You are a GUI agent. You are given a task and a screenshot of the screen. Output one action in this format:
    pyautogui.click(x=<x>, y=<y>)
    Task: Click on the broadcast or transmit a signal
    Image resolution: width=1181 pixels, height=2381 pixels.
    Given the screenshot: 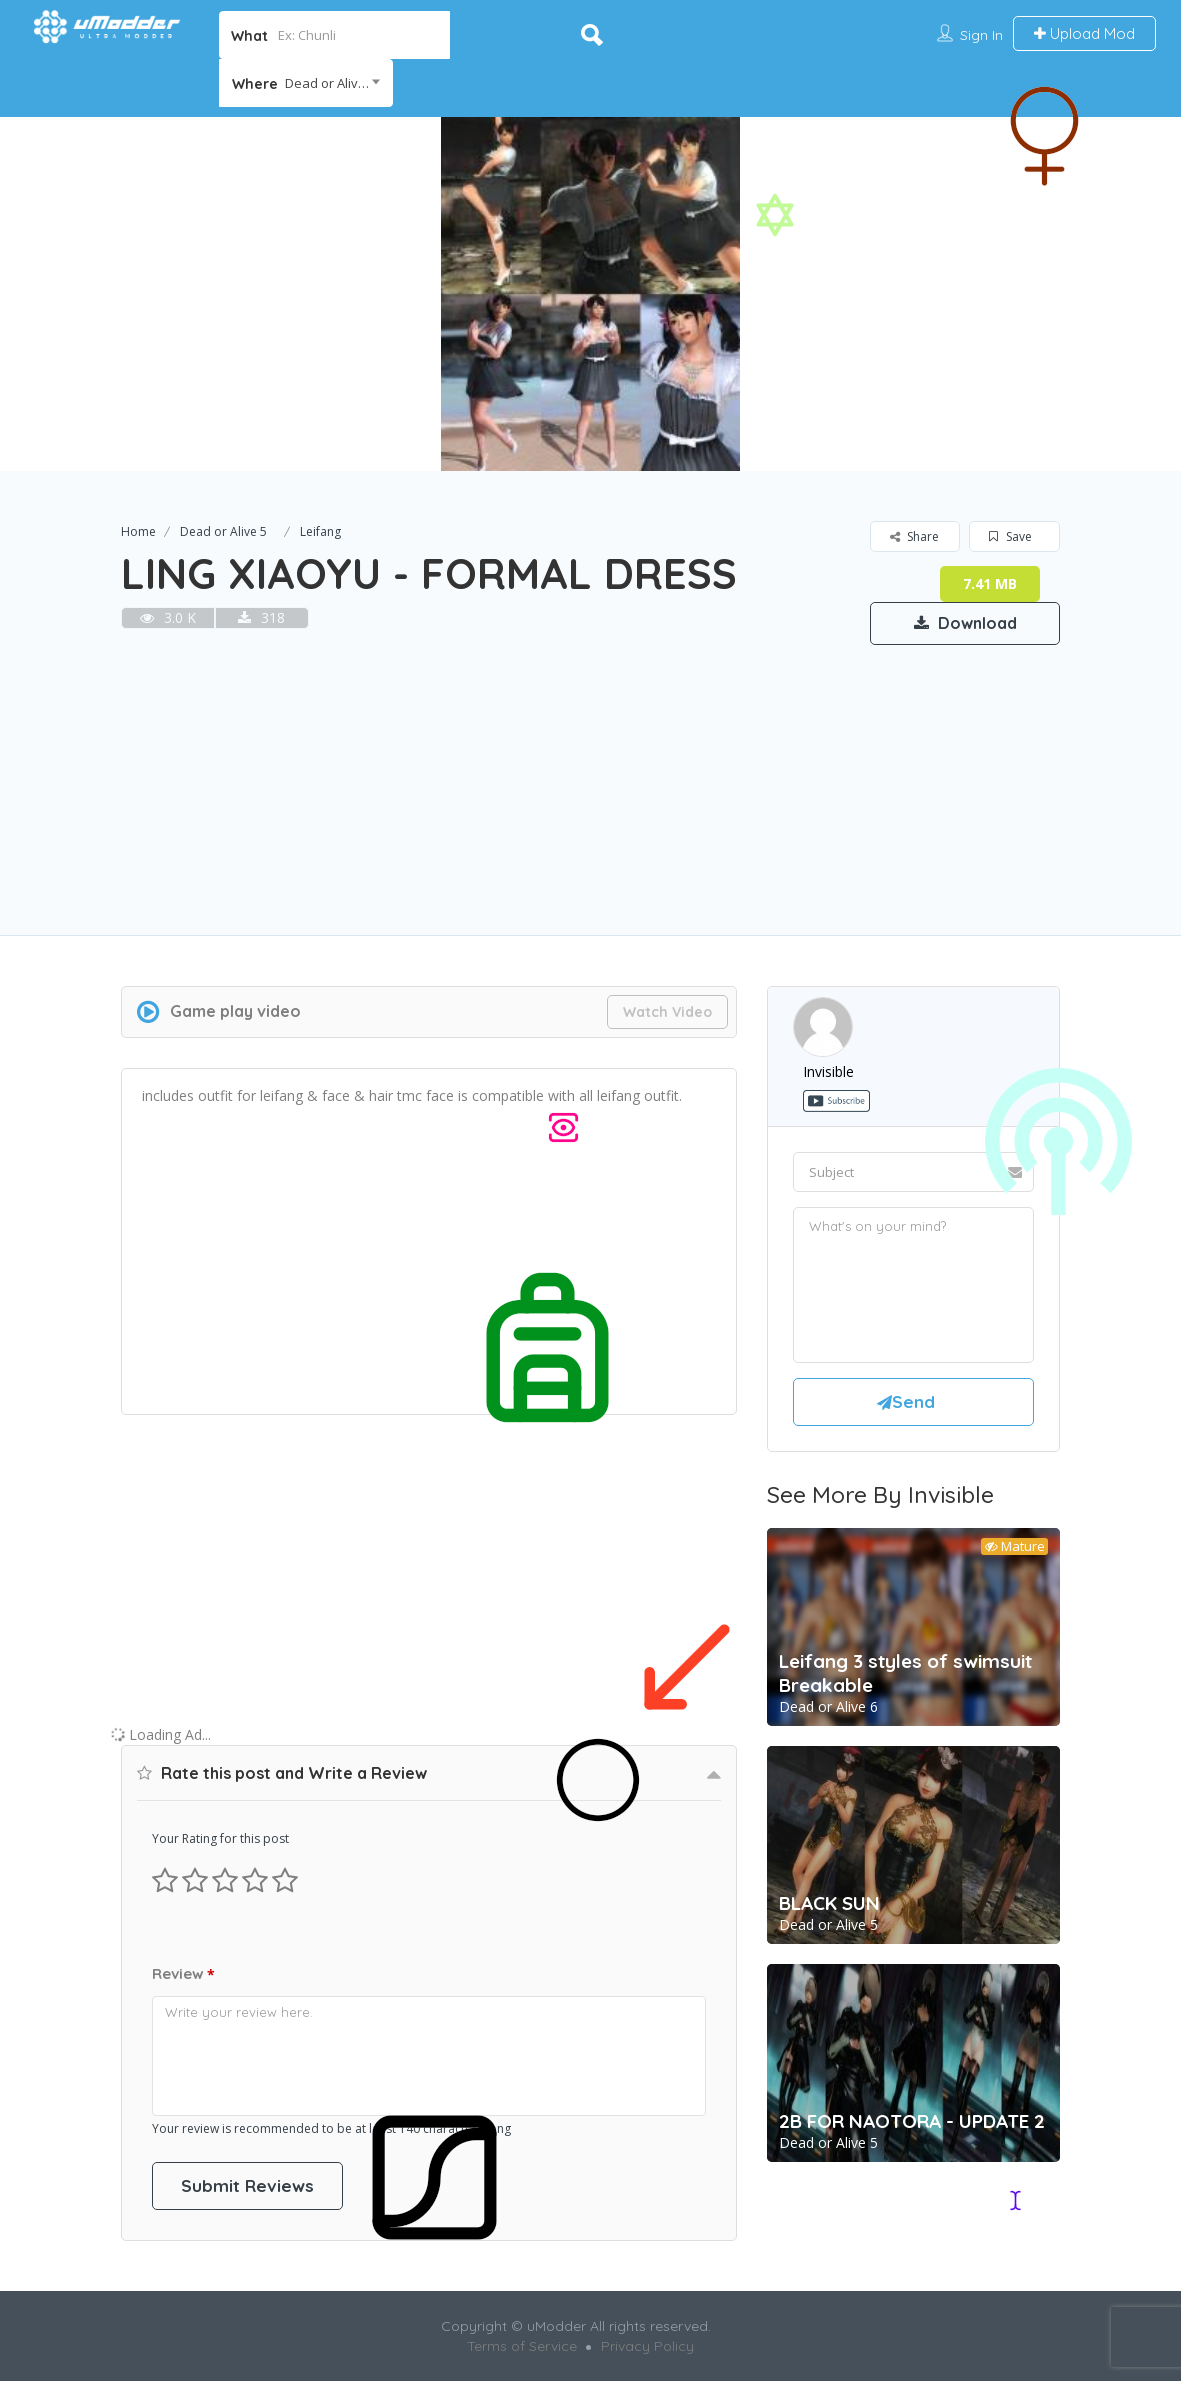 What is the action you would take?
    pyautogui.click(x=1058, y=1141)
    